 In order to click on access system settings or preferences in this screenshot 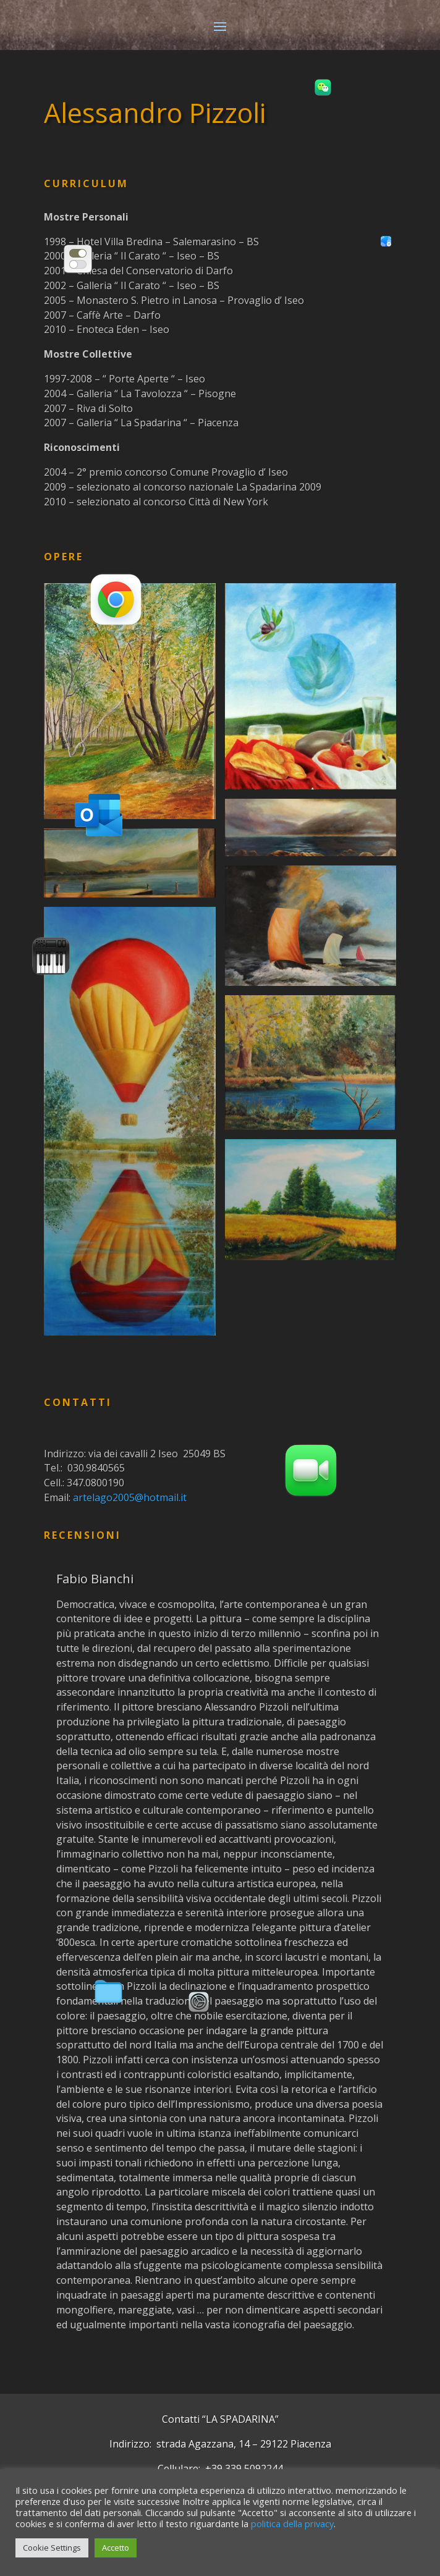, I will do `click(78, 259)`.